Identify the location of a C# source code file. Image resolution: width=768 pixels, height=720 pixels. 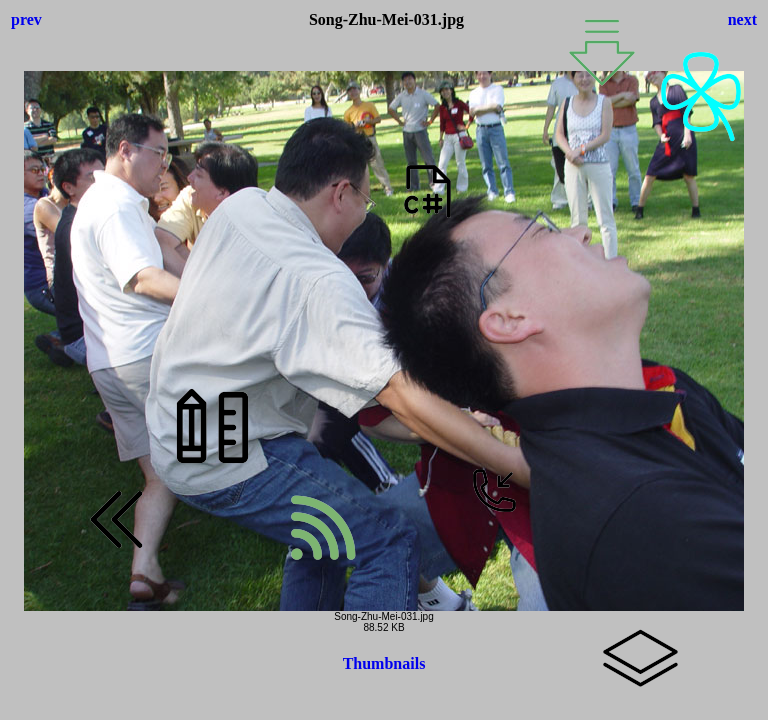
(428, 191).